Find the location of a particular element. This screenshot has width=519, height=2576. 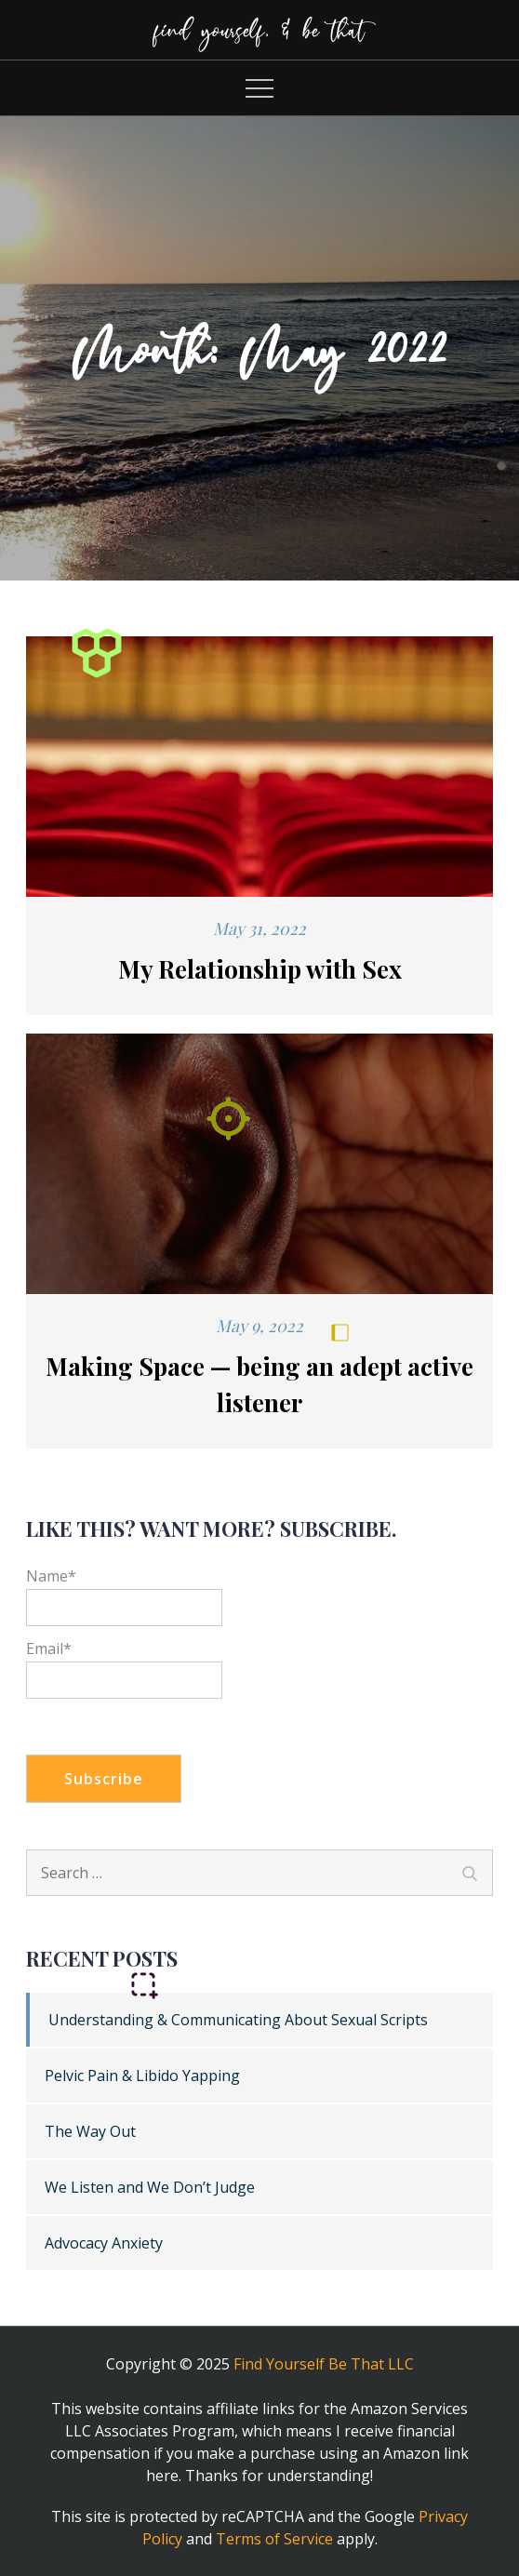

move activity bar to the left side of the editor is located at coordinates (339, 1332).